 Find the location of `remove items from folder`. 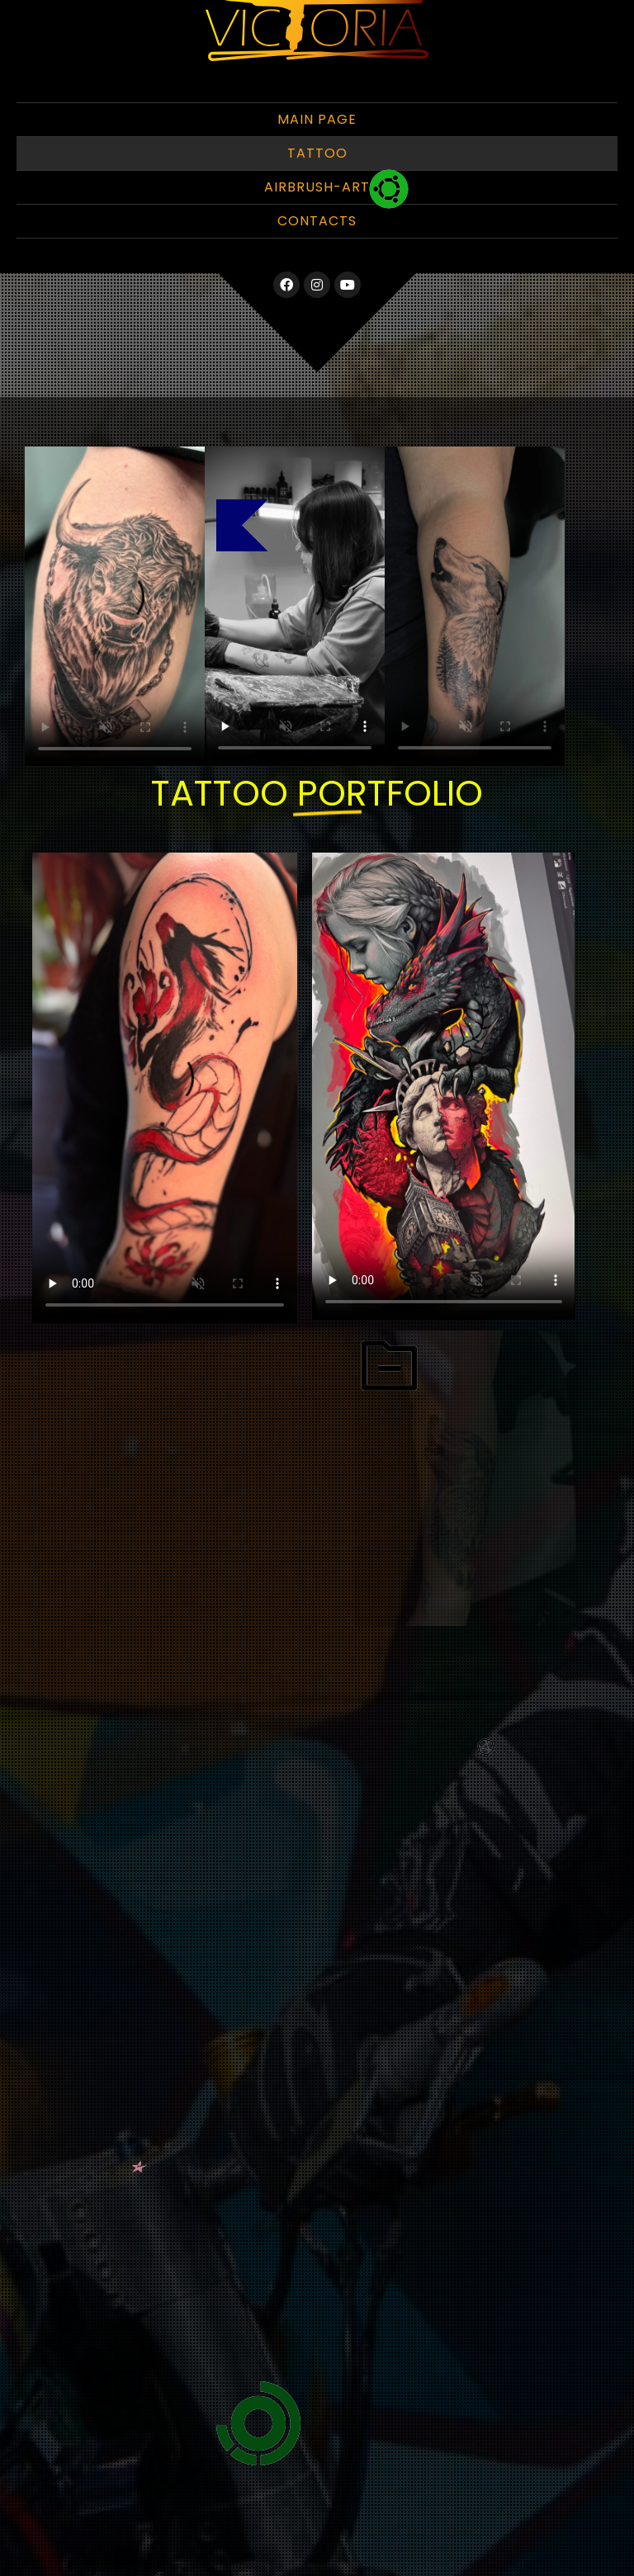

remove items from folder is located at coordinates (389, 1365).